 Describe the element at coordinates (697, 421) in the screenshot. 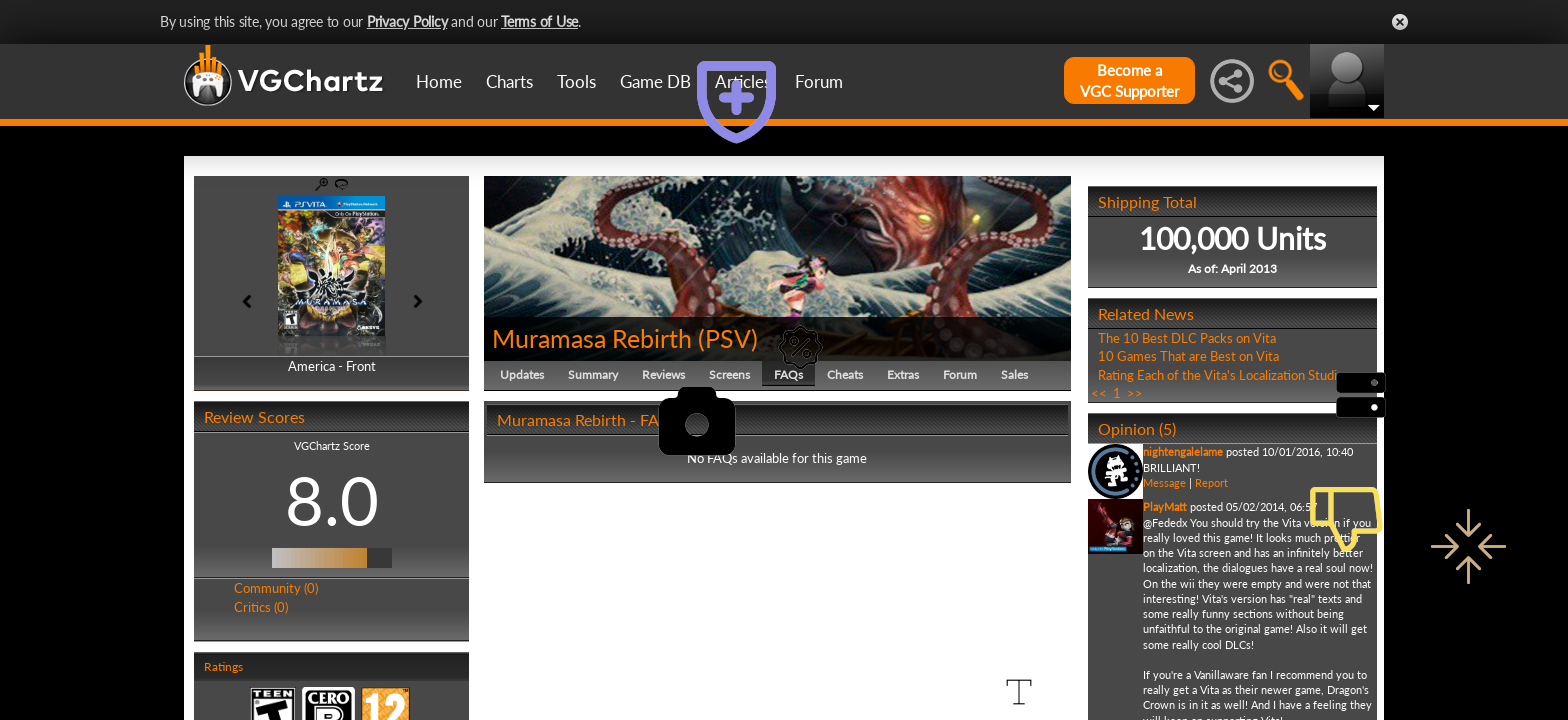

I see `take a photo` at that location.